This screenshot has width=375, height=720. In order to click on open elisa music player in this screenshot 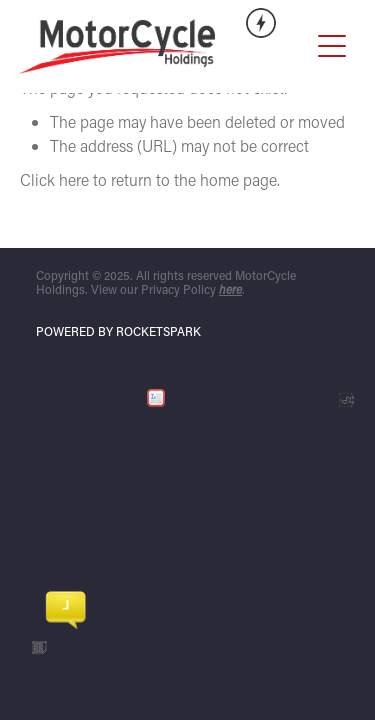, I will do `click(346, 400)`.